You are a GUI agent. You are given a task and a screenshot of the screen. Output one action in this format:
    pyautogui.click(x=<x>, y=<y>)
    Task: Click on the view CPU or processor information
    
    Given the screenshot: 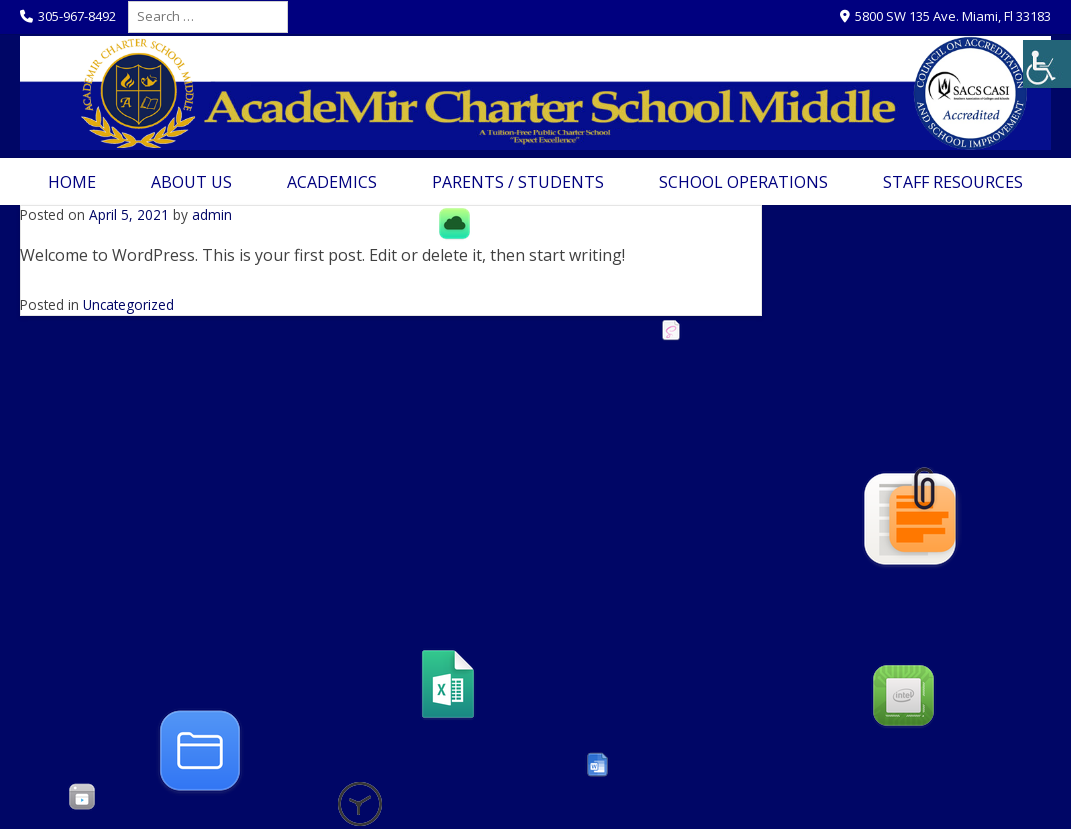 What is the action you would take?
    pyautogui.click(x=903, y=695)
    